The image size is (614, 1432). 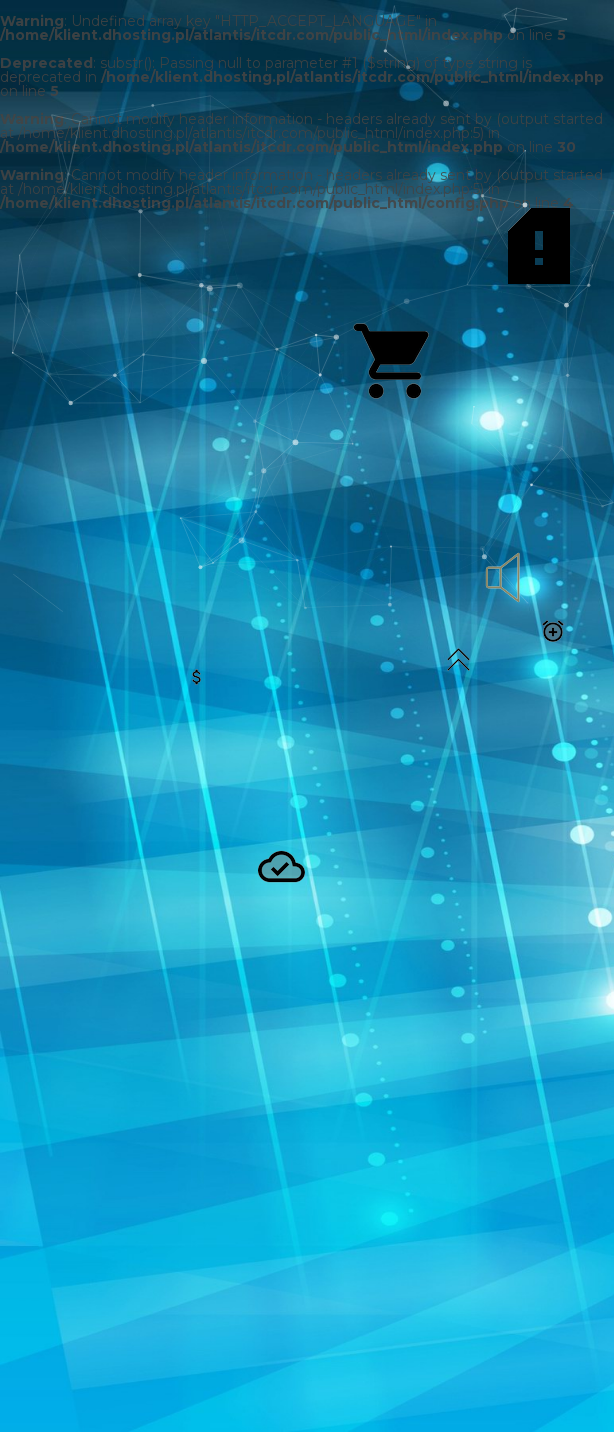 What do you see at coordinates (197, 677) in the screenshot?
I see `view pricing or payment options` at bounding box center [197, 677].